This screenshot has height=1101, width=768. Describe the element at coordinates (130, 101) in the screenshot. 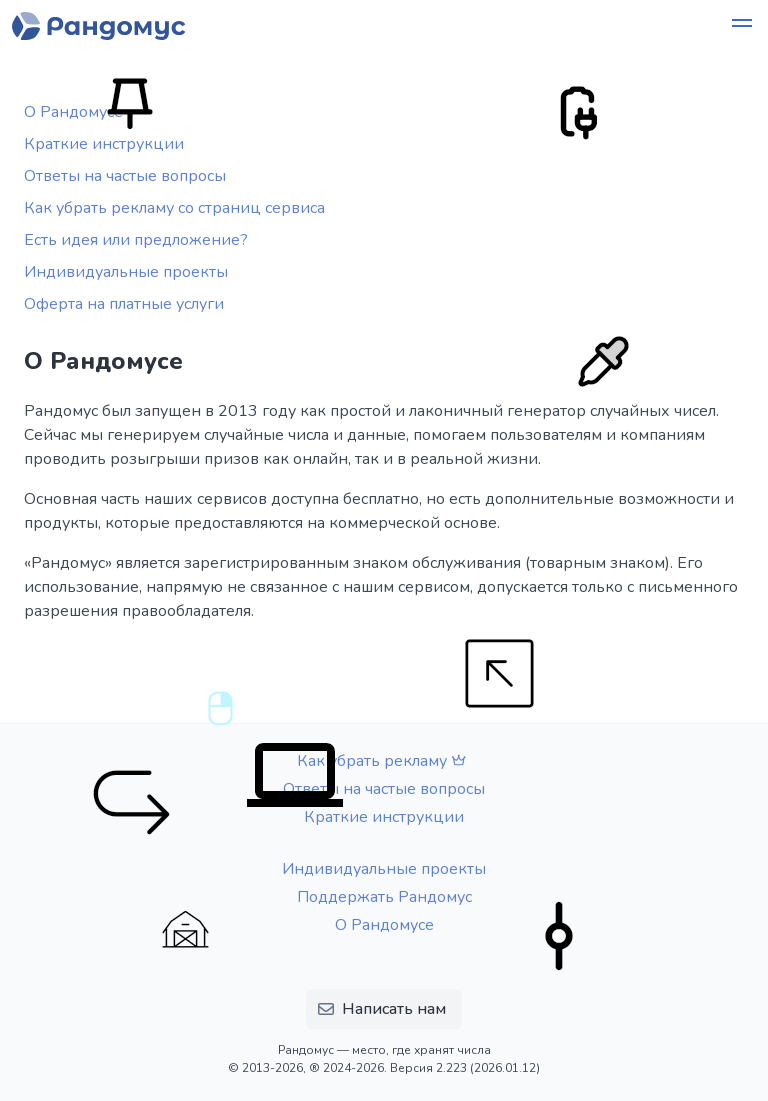

I see `pin an item to keep it visible` at that location.